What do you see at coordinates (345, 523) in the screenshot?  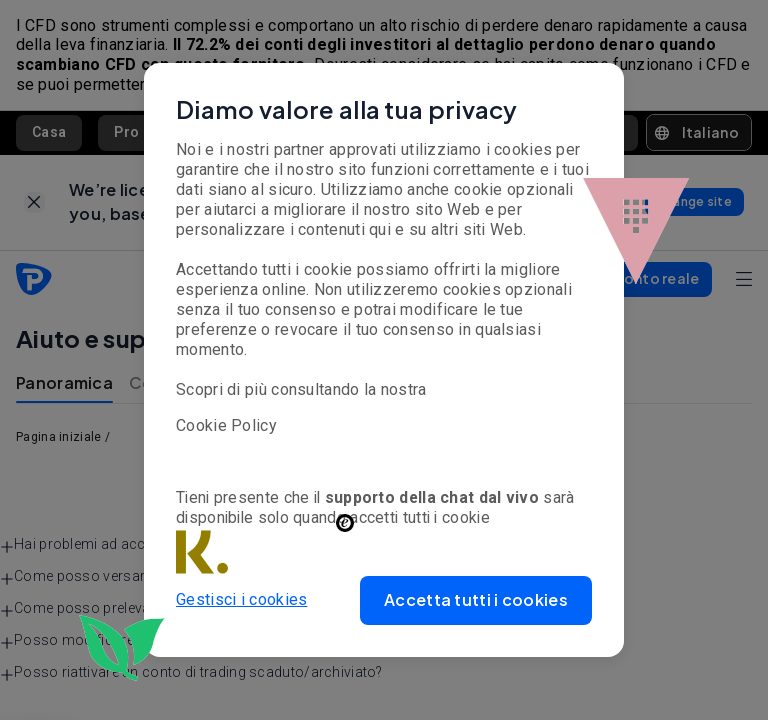 I see `trusted shops certification badge indicating verified seller status` at bounding box center [345, 523].